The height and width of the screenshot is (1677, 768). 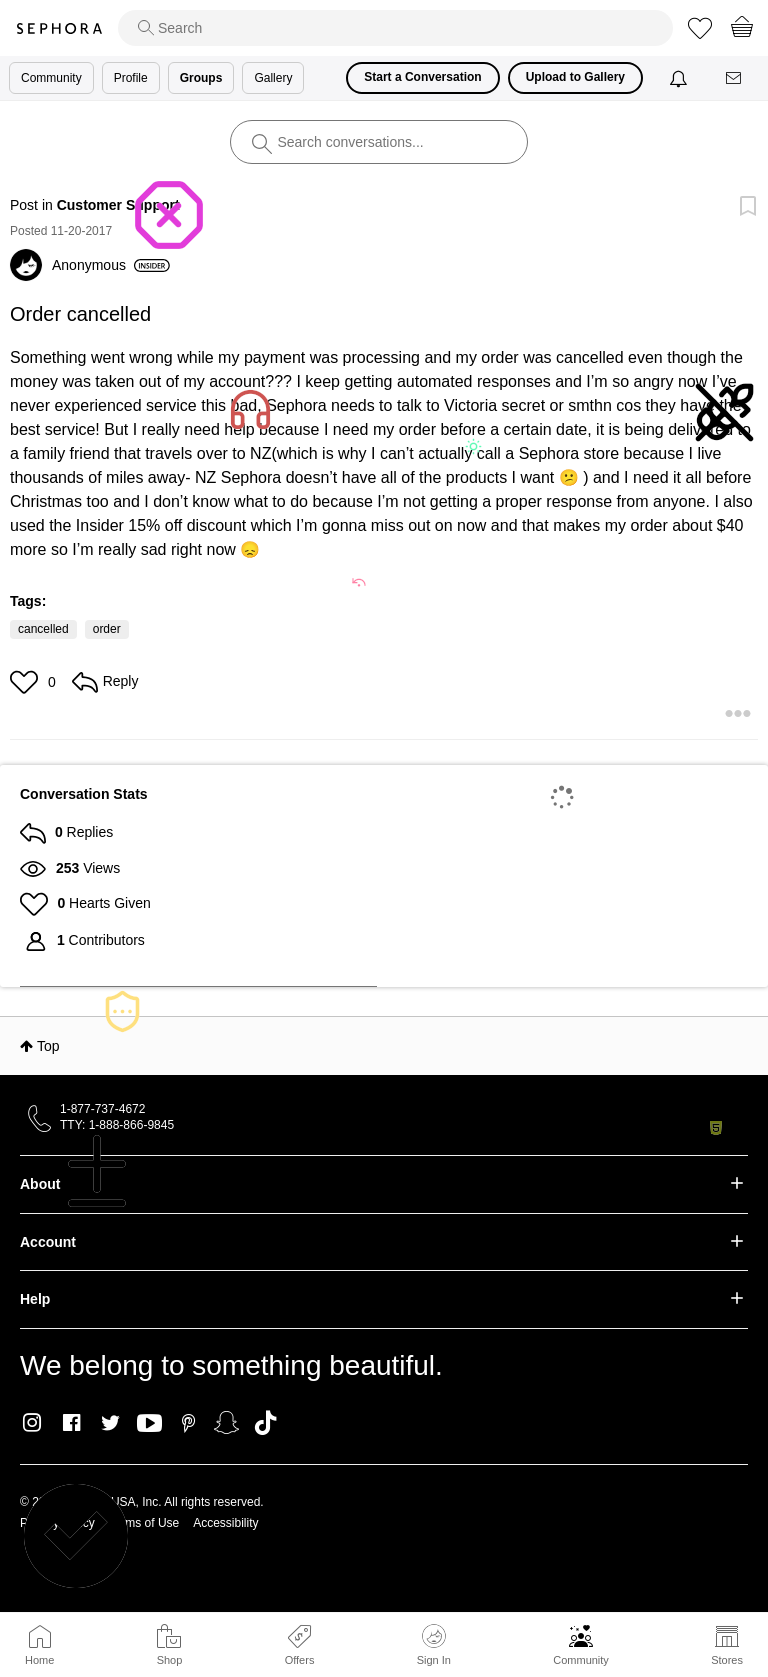 I want to click on view differences between file versions, so click(x=97, y=1171).